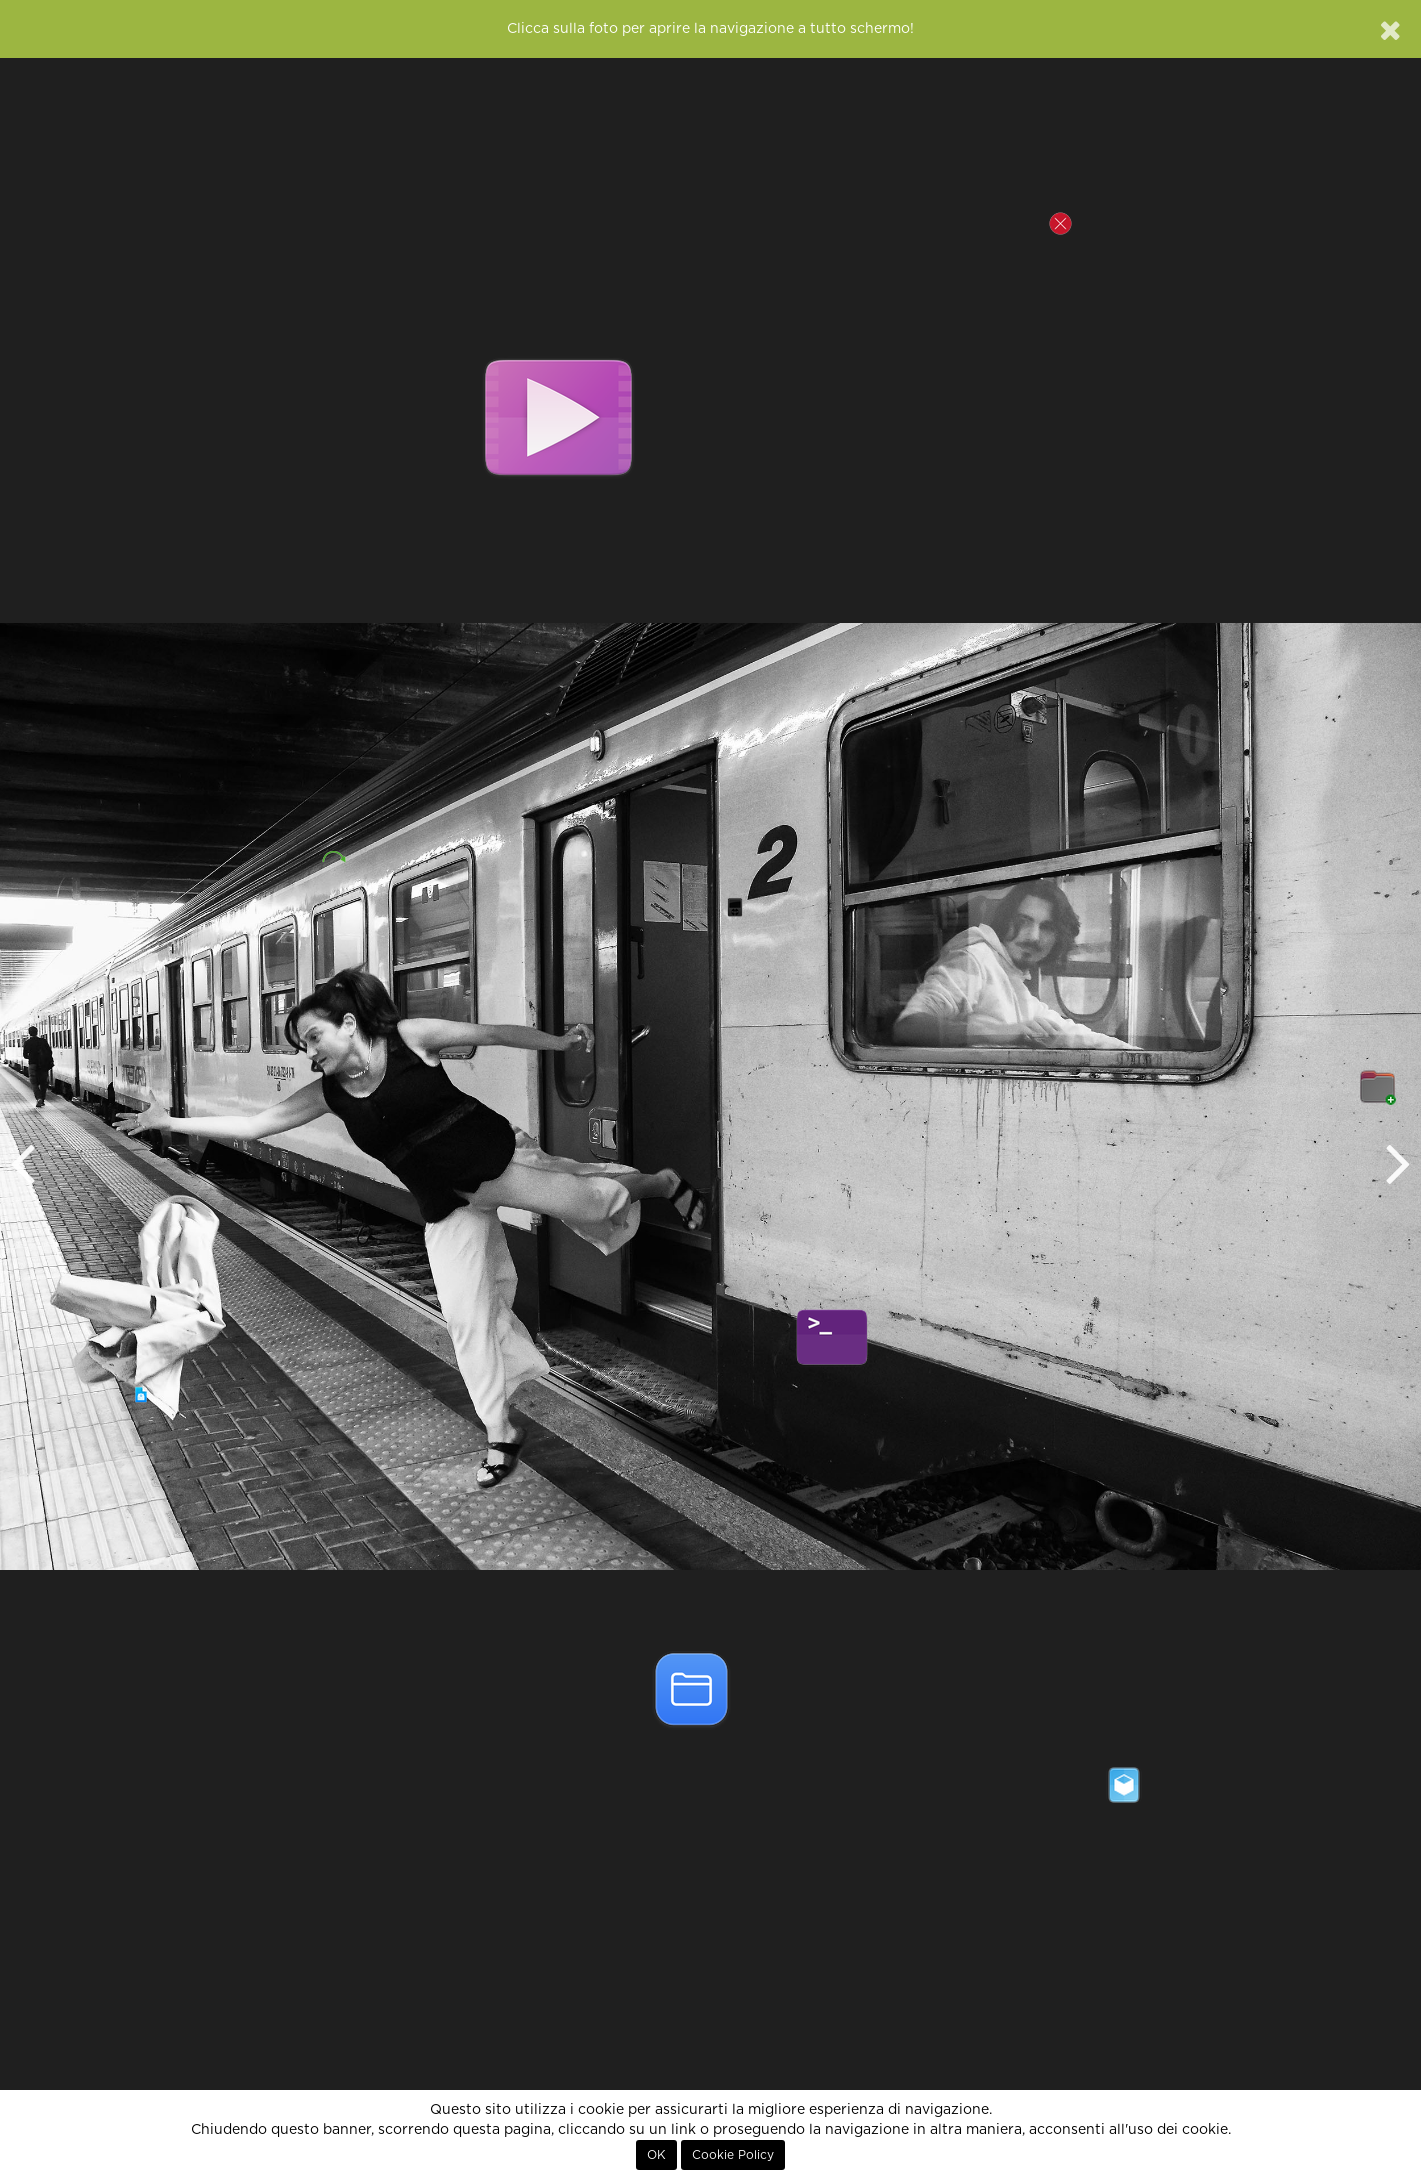 Image resolution: width=1421 pixels, height=2180 pixels. Describe the element at coordinates (1060, 223) in the screenshot. I see `indicates a file cannot sync to Dropbox` at that location.